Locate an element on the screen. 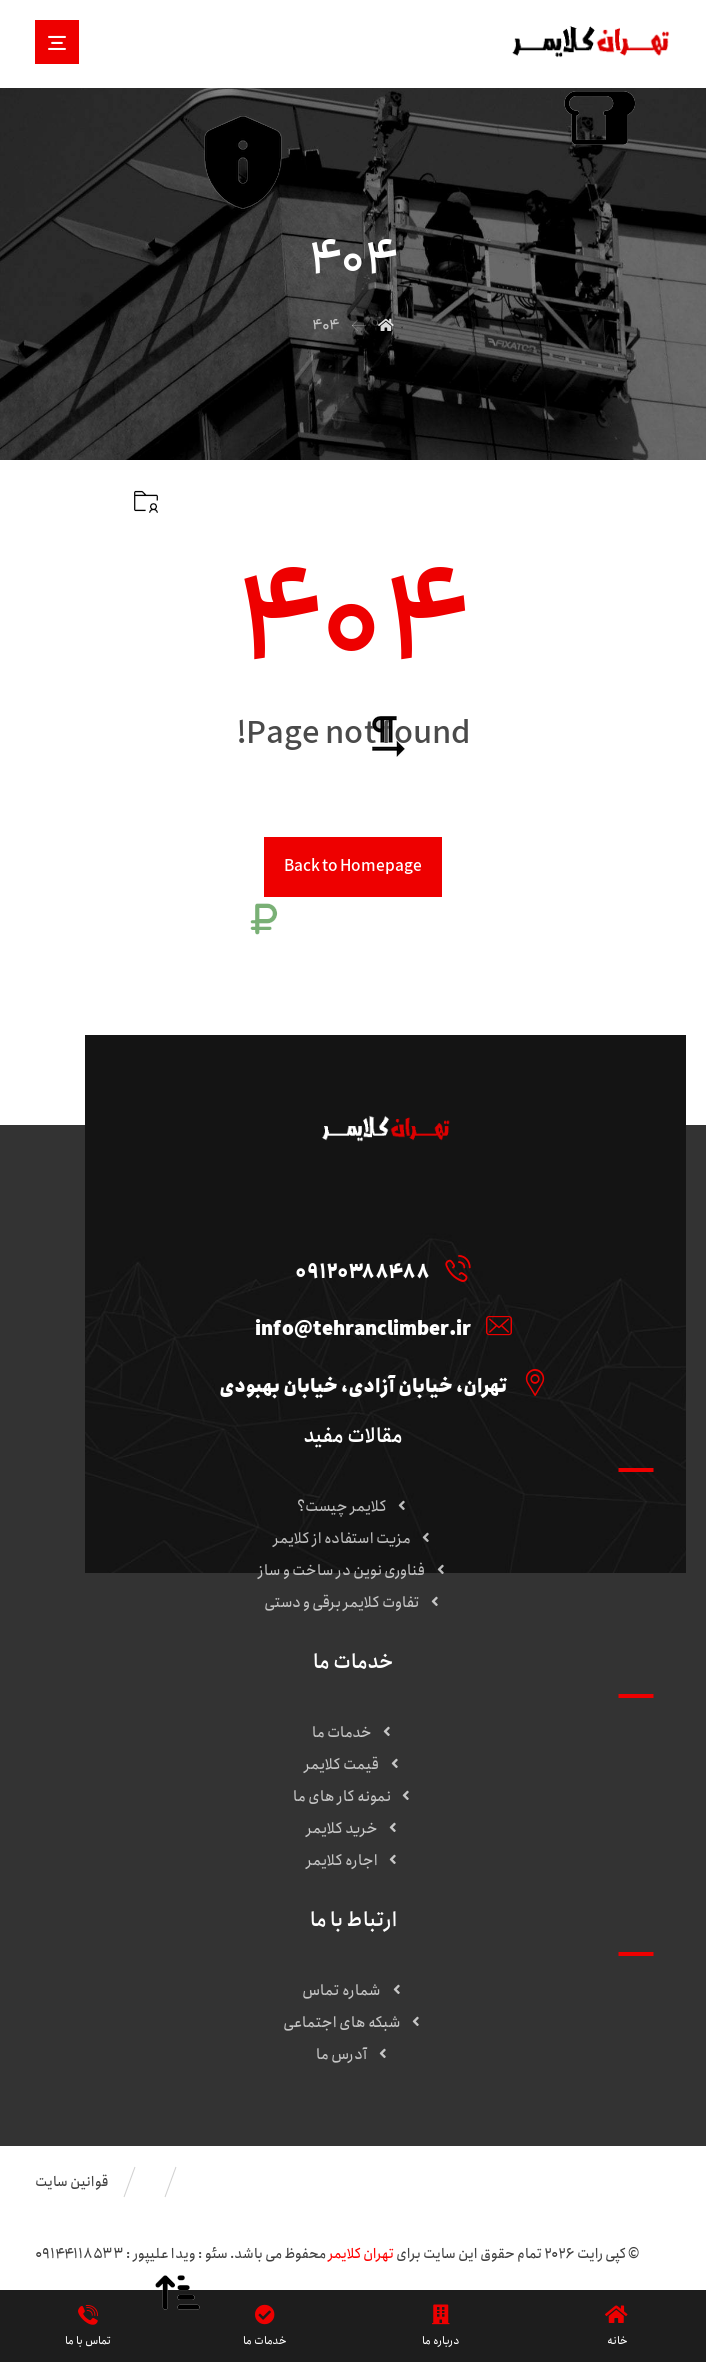 The image size is (706, 2362). access user-specific files is located at coordinates (146, 501).